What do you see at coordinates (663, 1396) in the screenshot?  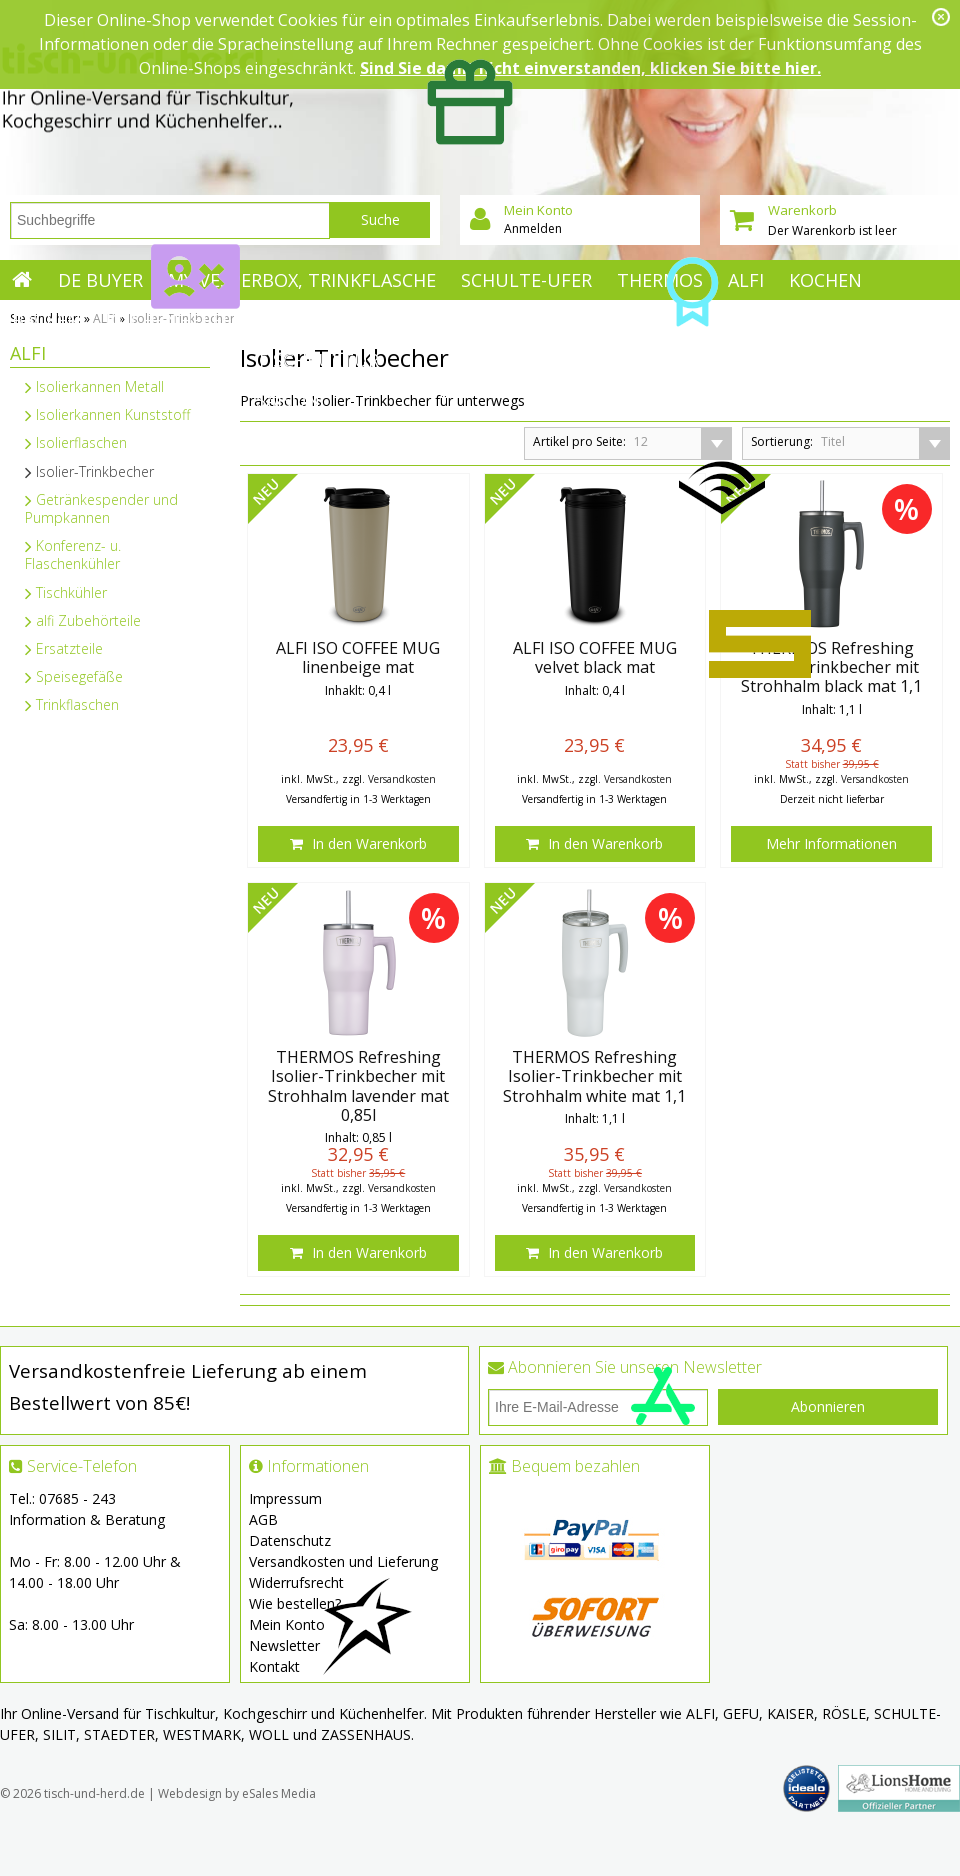 I see `open the App Store` at bounding box center [663, 1396].